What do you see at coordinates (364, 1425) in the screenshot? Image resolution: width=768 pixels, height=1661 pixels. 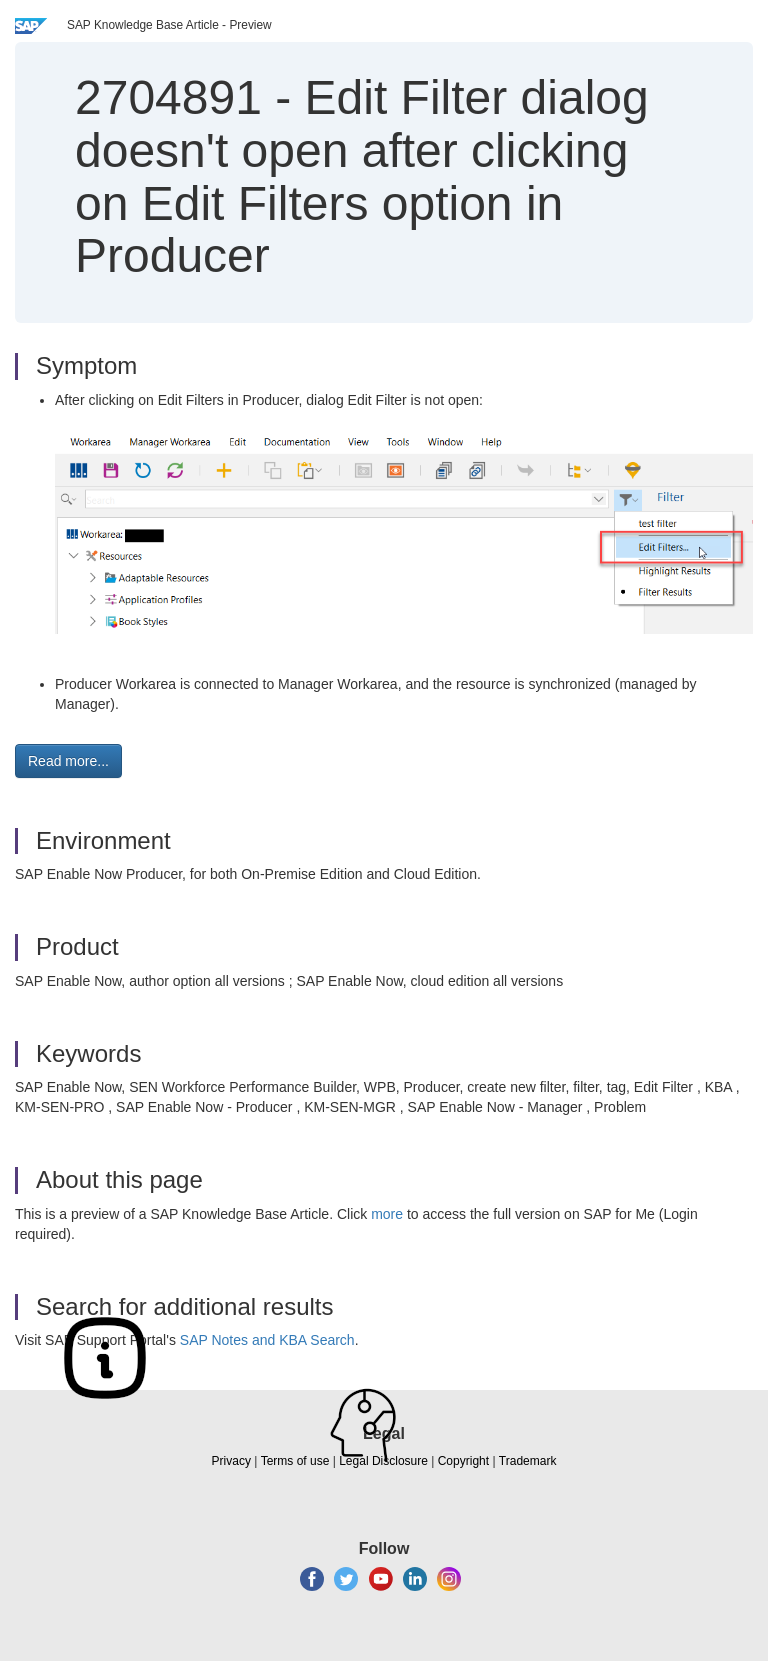 I see `access AI or machine learning features` at bounding box center [364, 1425].